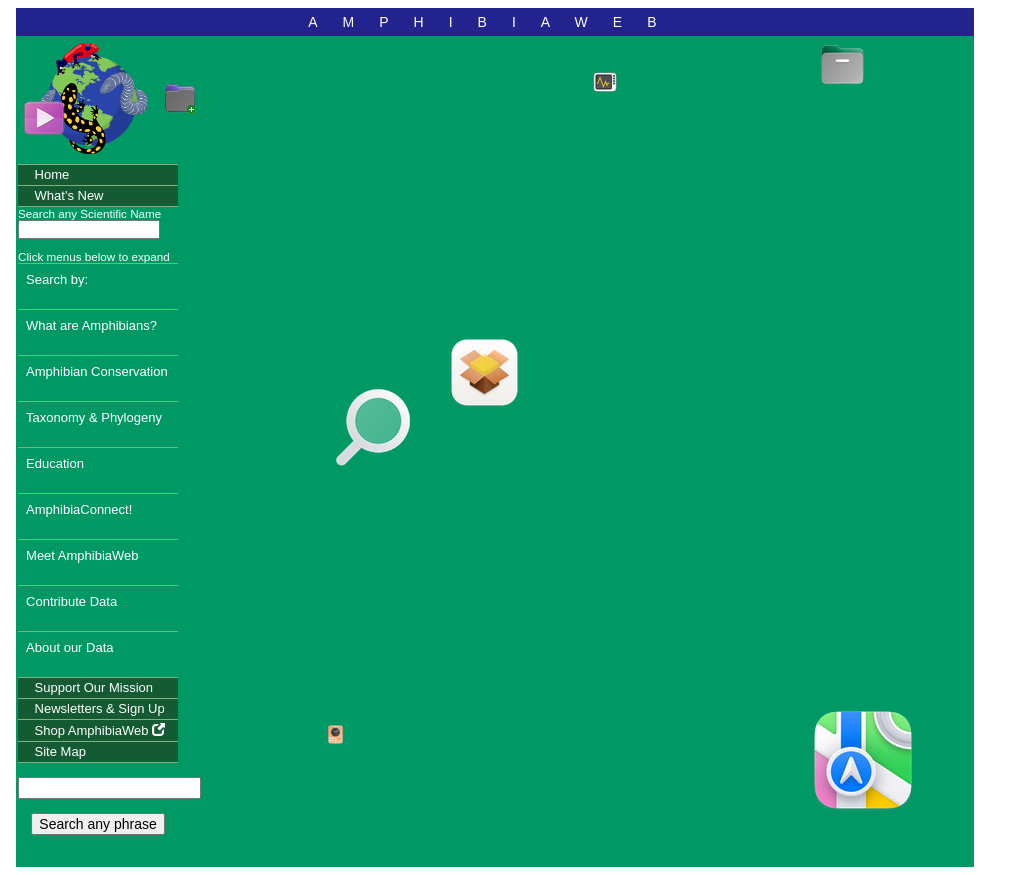 The image size is (1024, 875). What do you see at coordinates (335, 734) in the screenshot?
I see `package manager is processing or waiting` at bounding box center [335, 734].